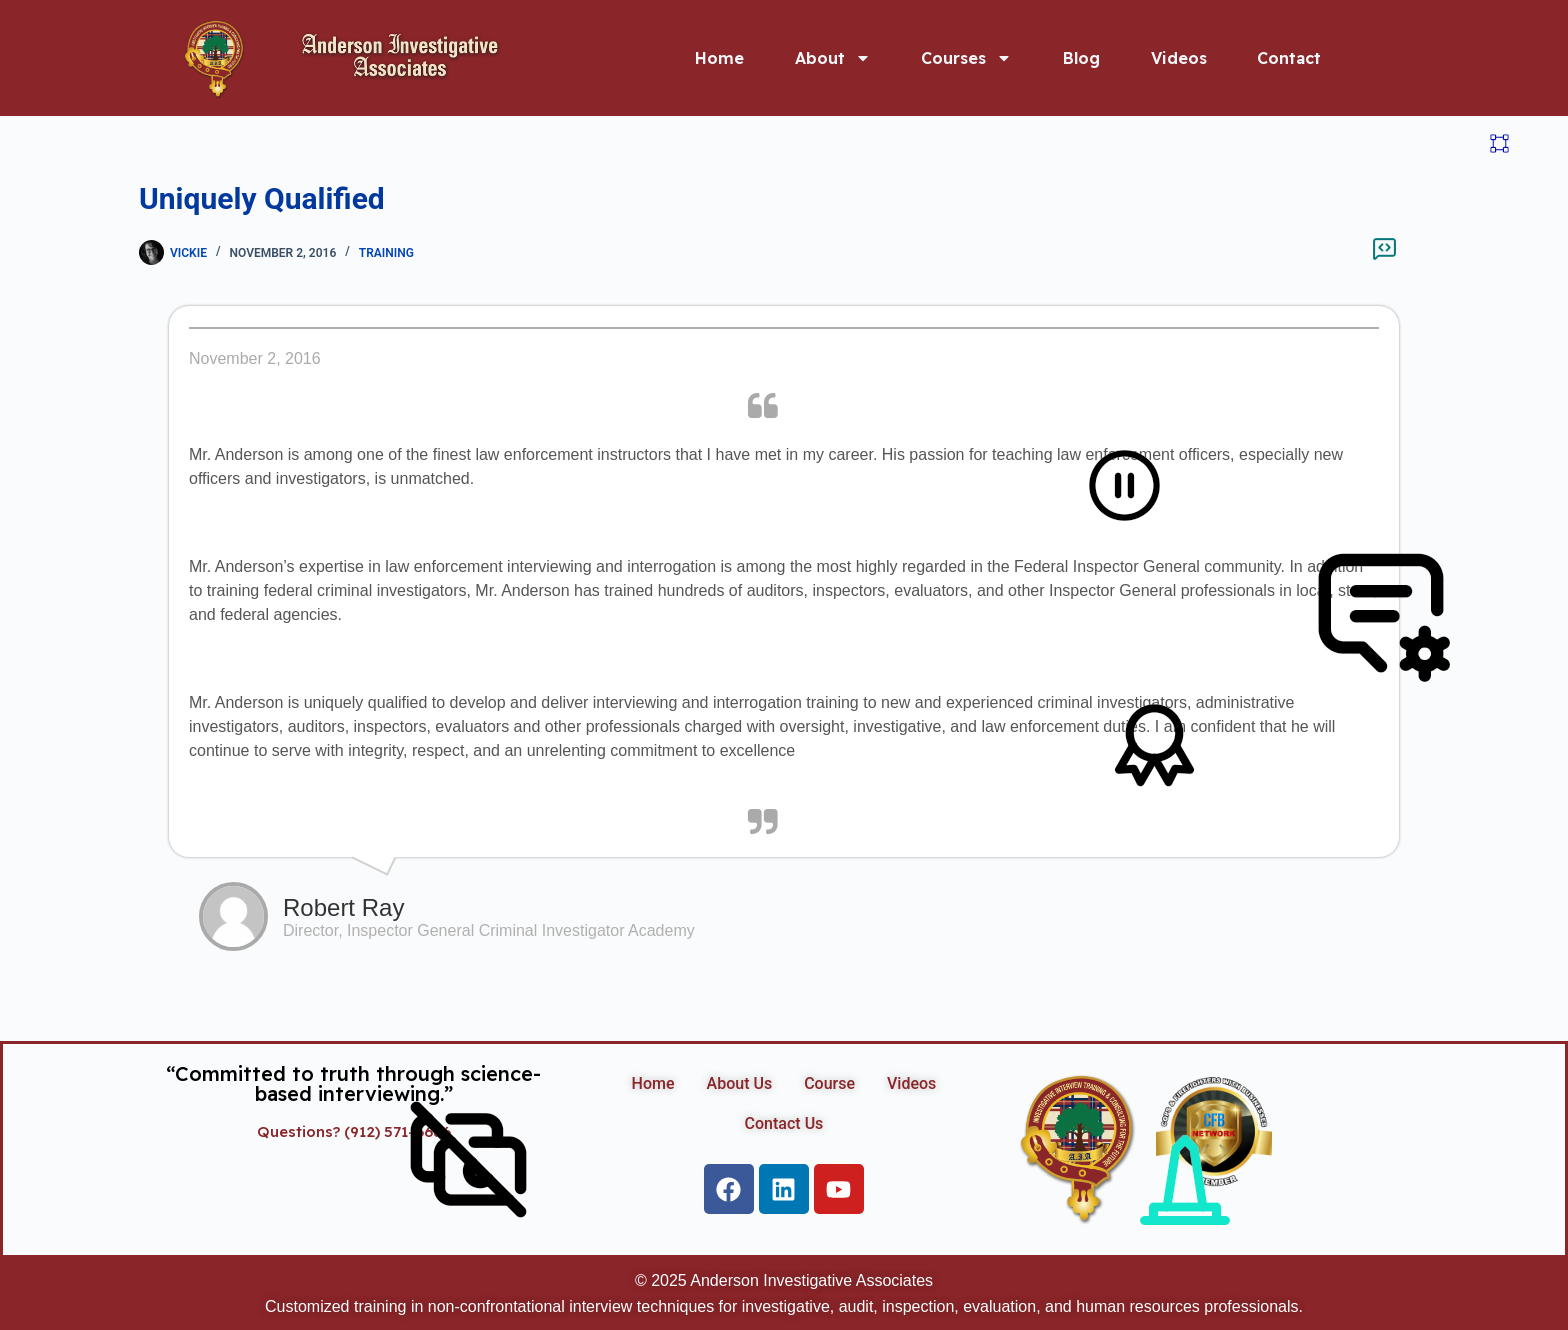 This screenshot has width=1568, height=1330. What do you see at coordinates (1384, 248) in the screenshot?
I see `view code snippets in chat` at bounding box center [1384, 248].